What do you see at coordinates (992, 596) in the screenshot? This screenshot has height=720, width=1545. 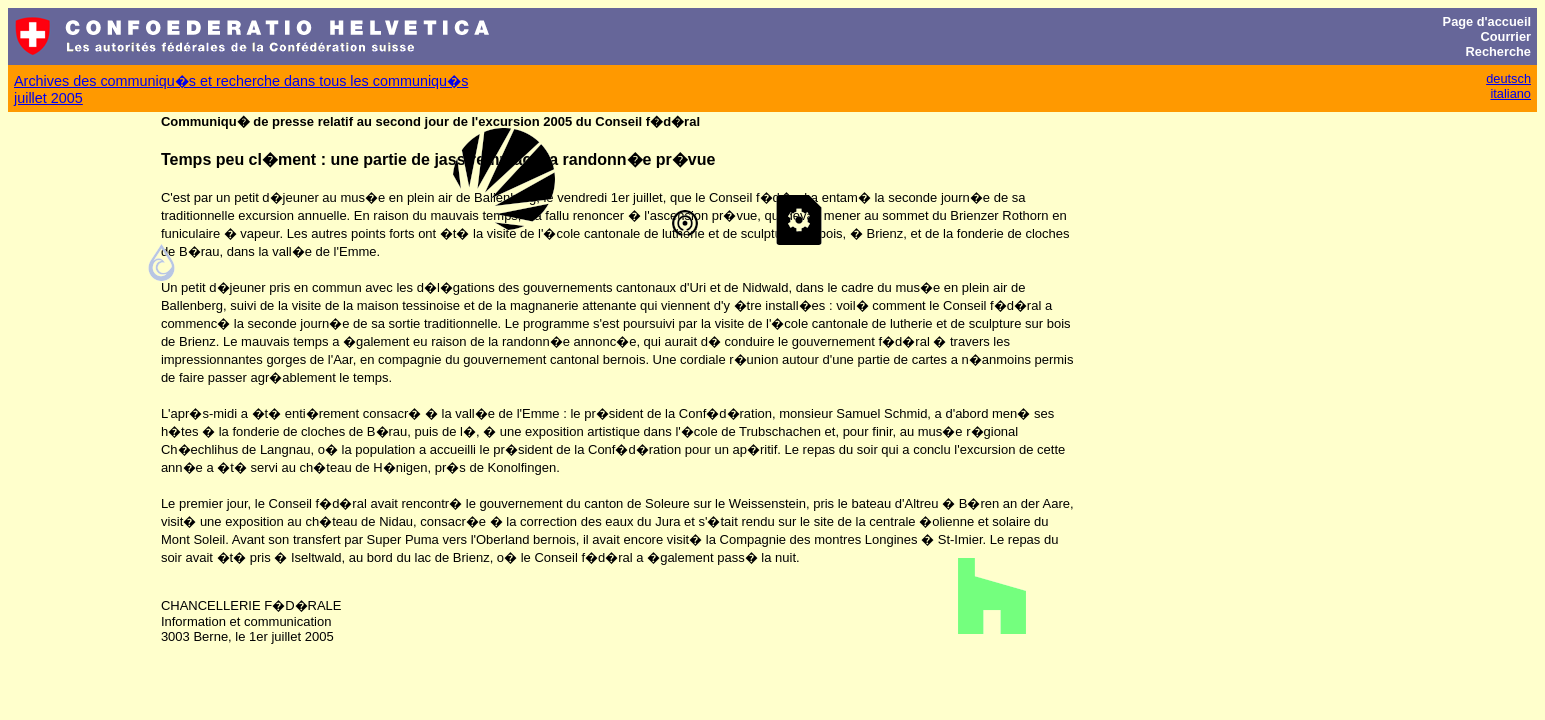 I see `open the houzz app for home design and renovation` at bounding box center [992, 596].